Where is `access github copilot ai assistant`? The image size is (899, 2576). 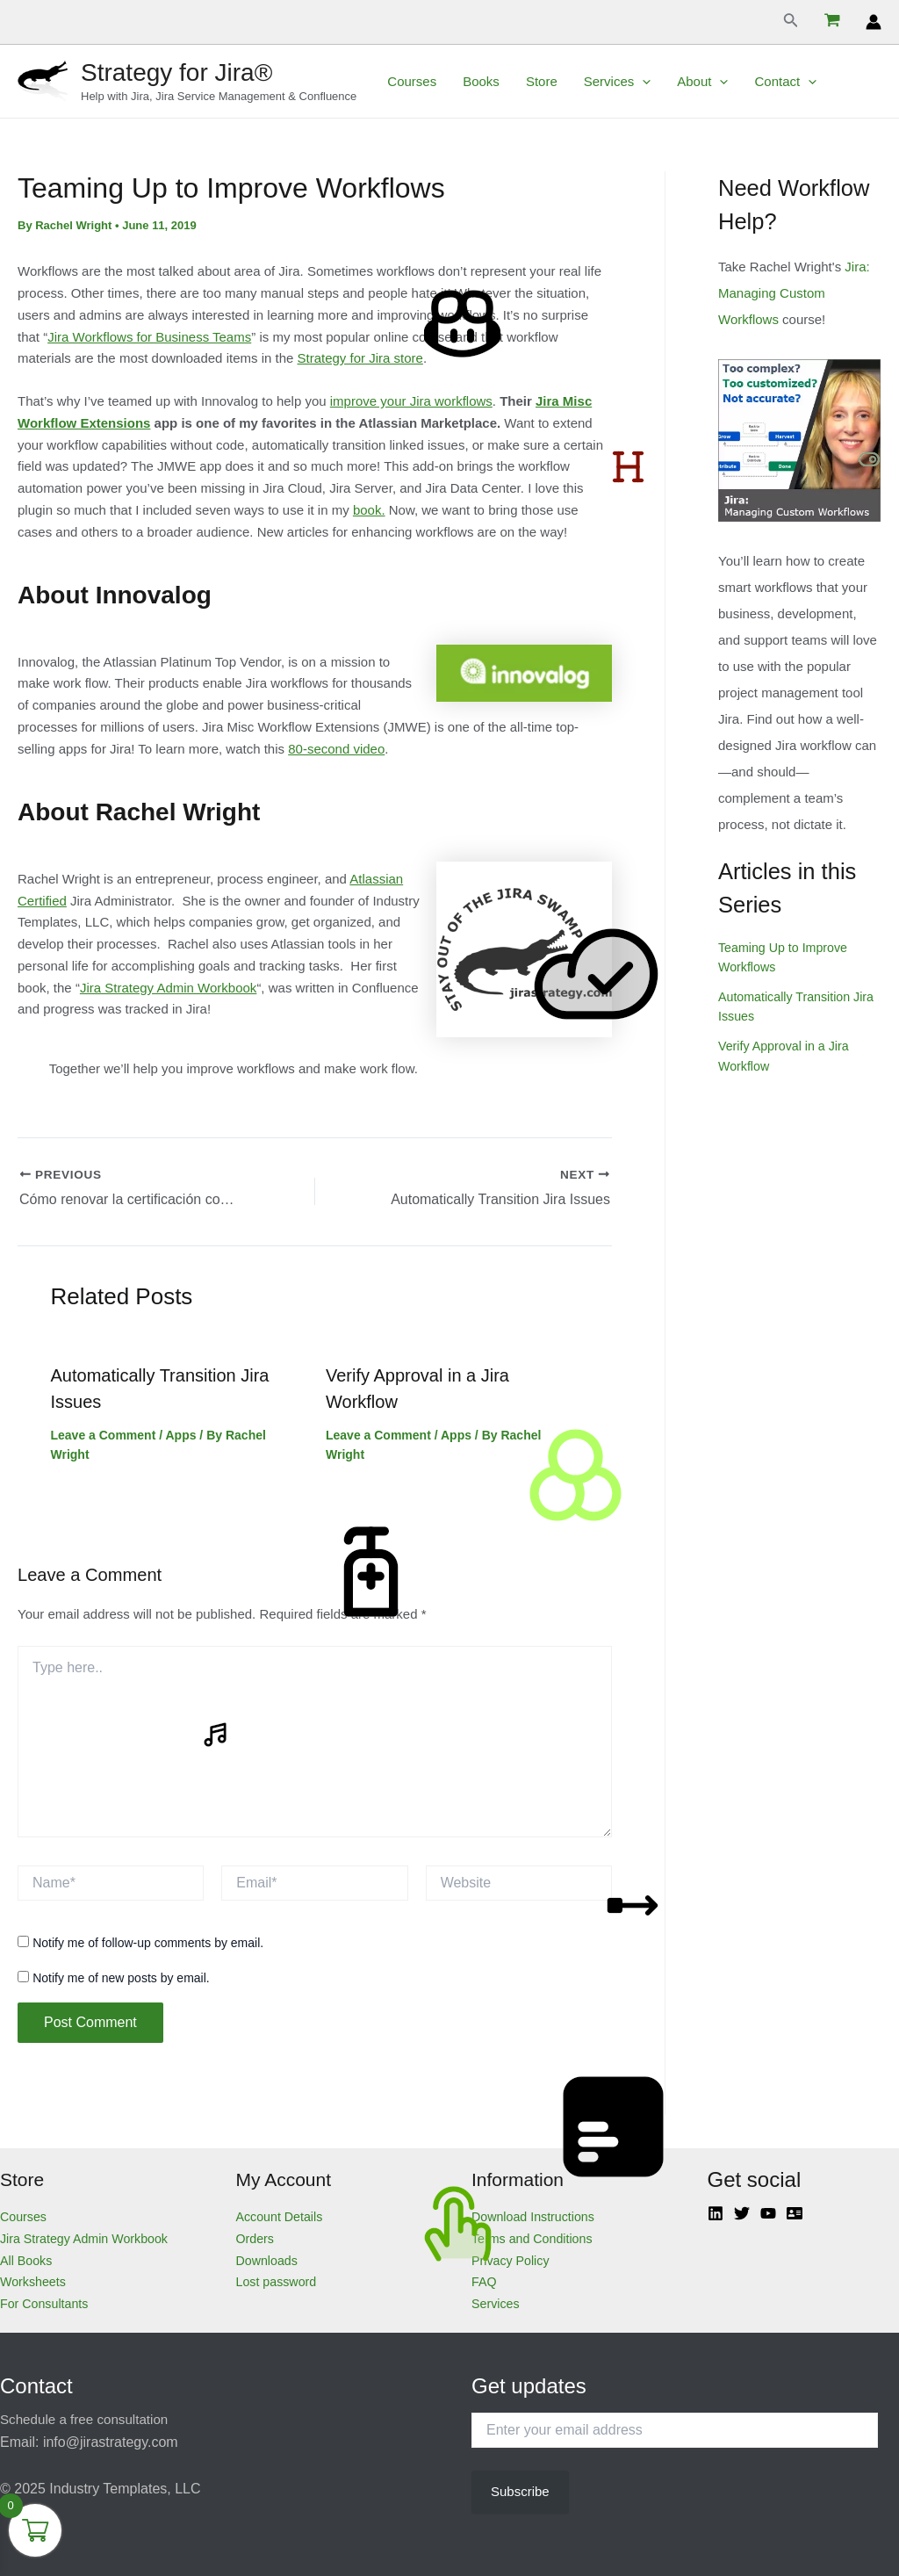 access github copilot ai assistant is located at coordinates (462, 323).